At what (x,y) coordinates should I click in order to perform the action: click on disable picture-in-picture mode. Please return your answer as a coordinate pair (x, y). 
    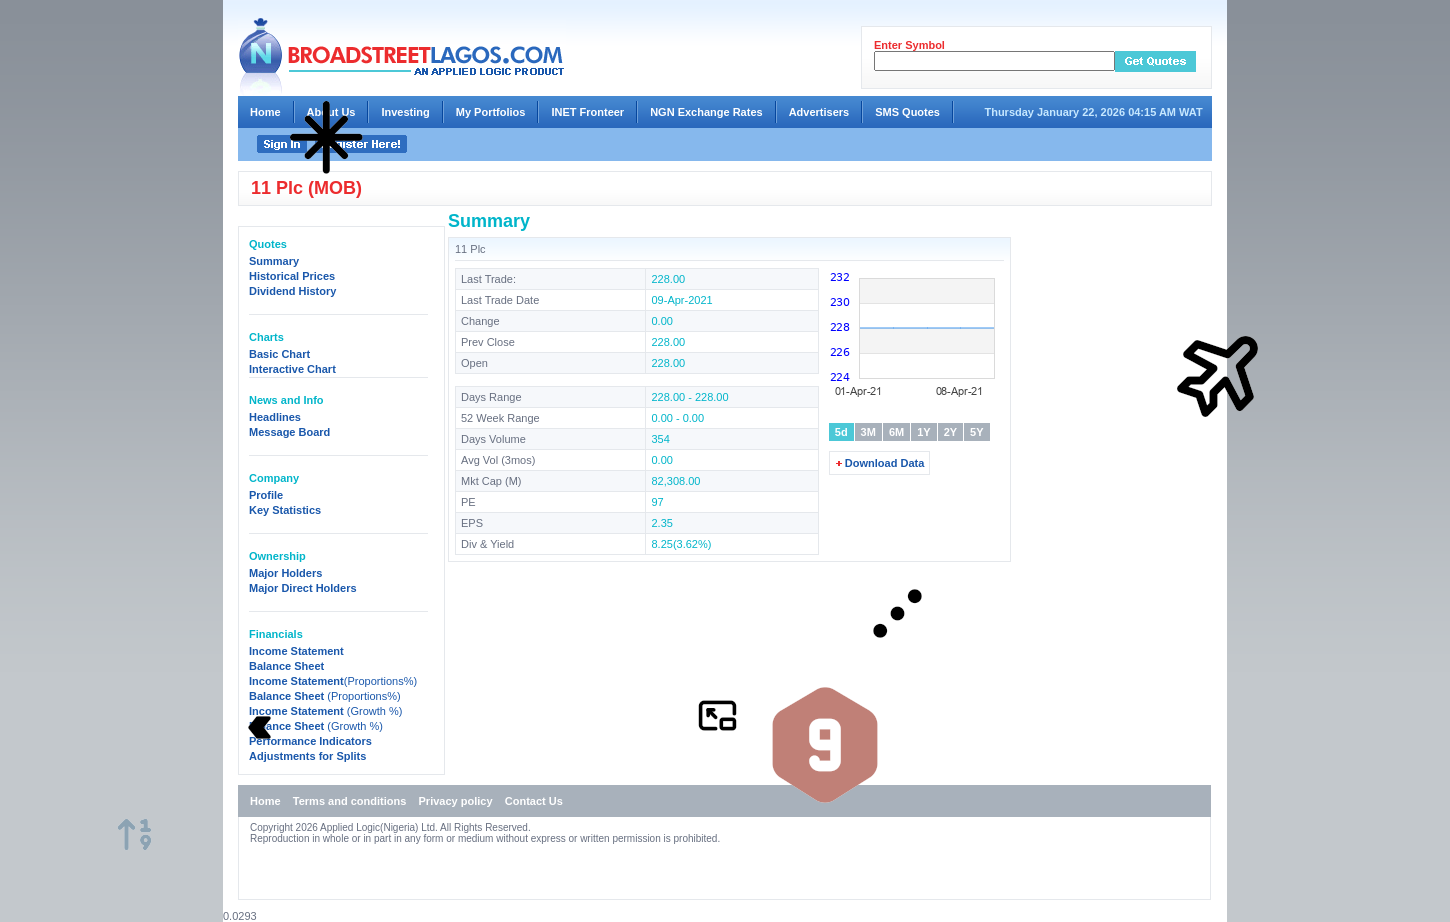
    Looking at the image, I should click on (717, 715).